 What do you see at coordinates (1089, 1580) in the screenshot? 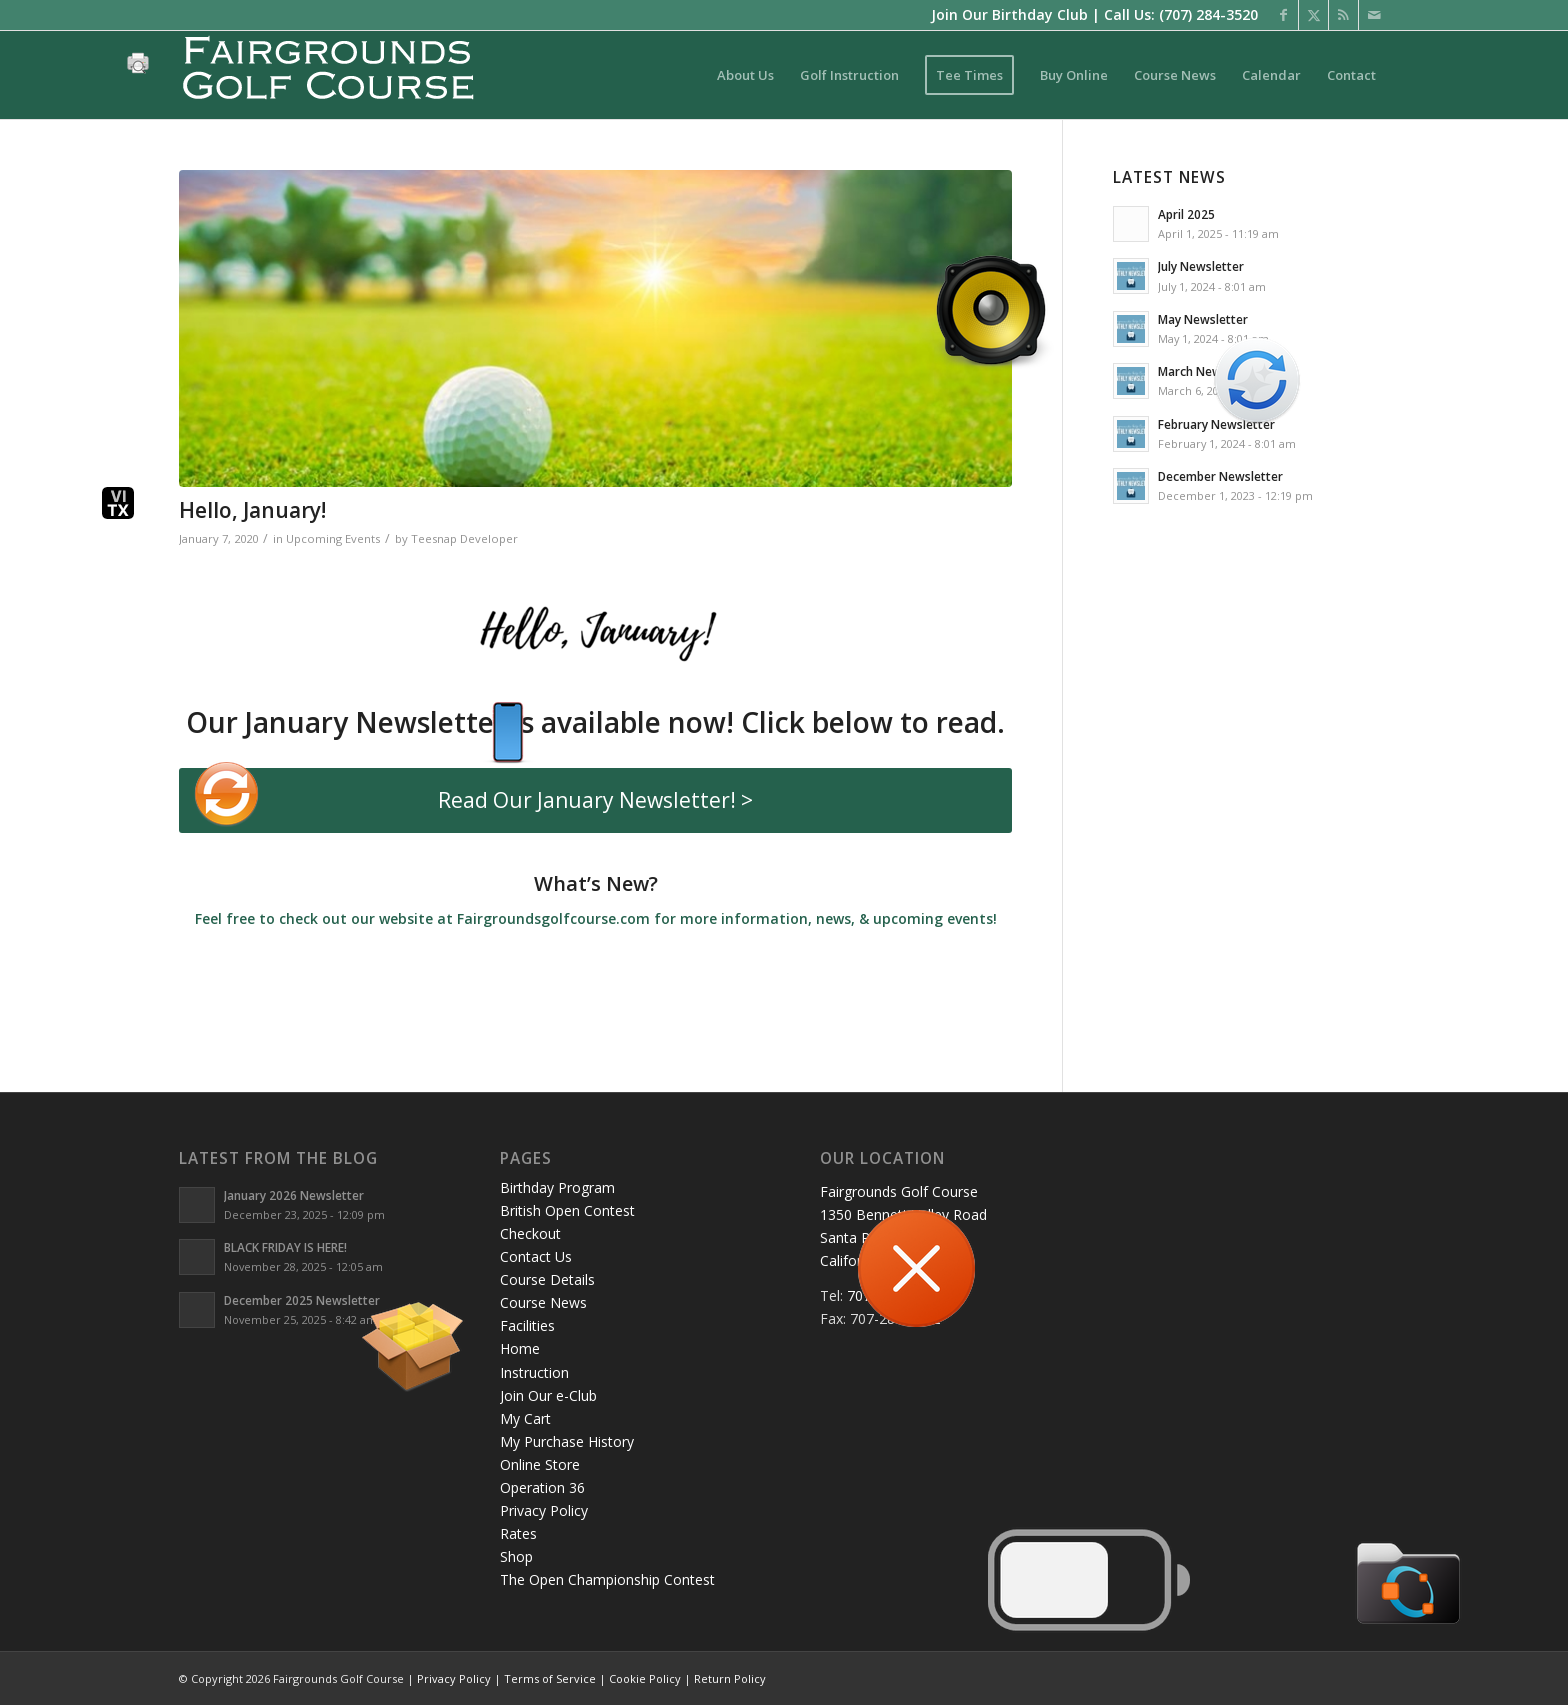
I see `indicates battery level at 60% charge` at bounding box center [1089, 1580].